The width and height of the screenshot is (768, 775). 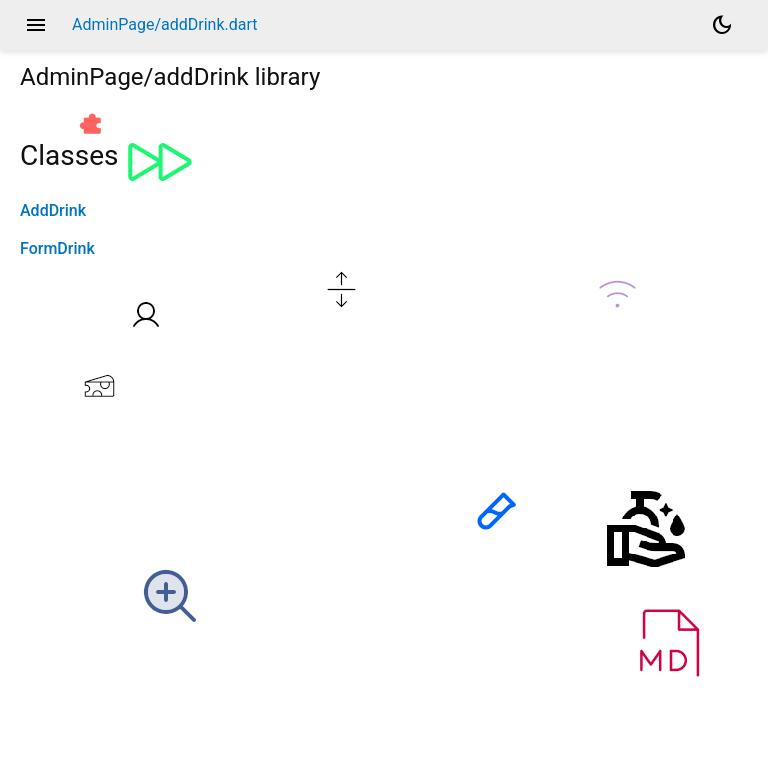 I want to click on indicates moderate wifi signal strength, so click(x=617, y=287).